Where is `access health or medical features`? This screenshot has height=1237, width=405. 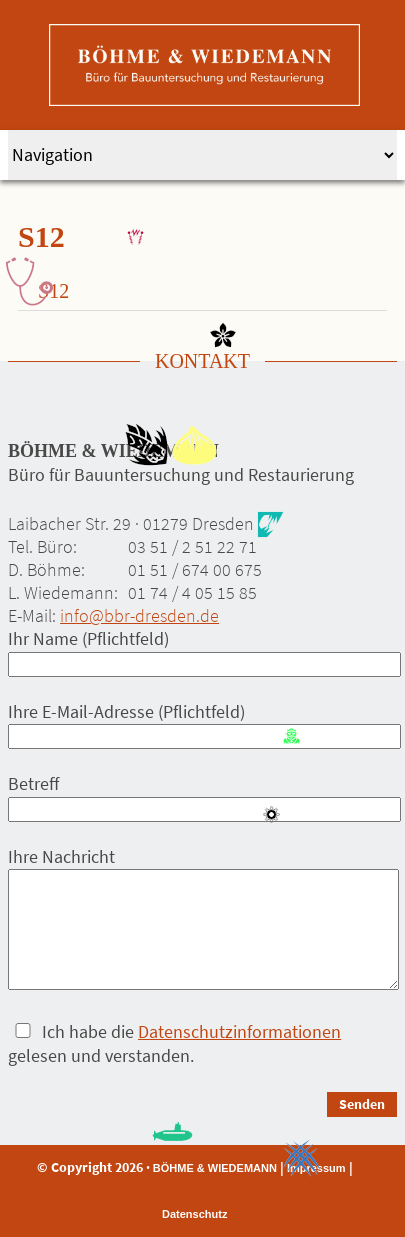 access health or medical features is located at coordinates (29, 281).